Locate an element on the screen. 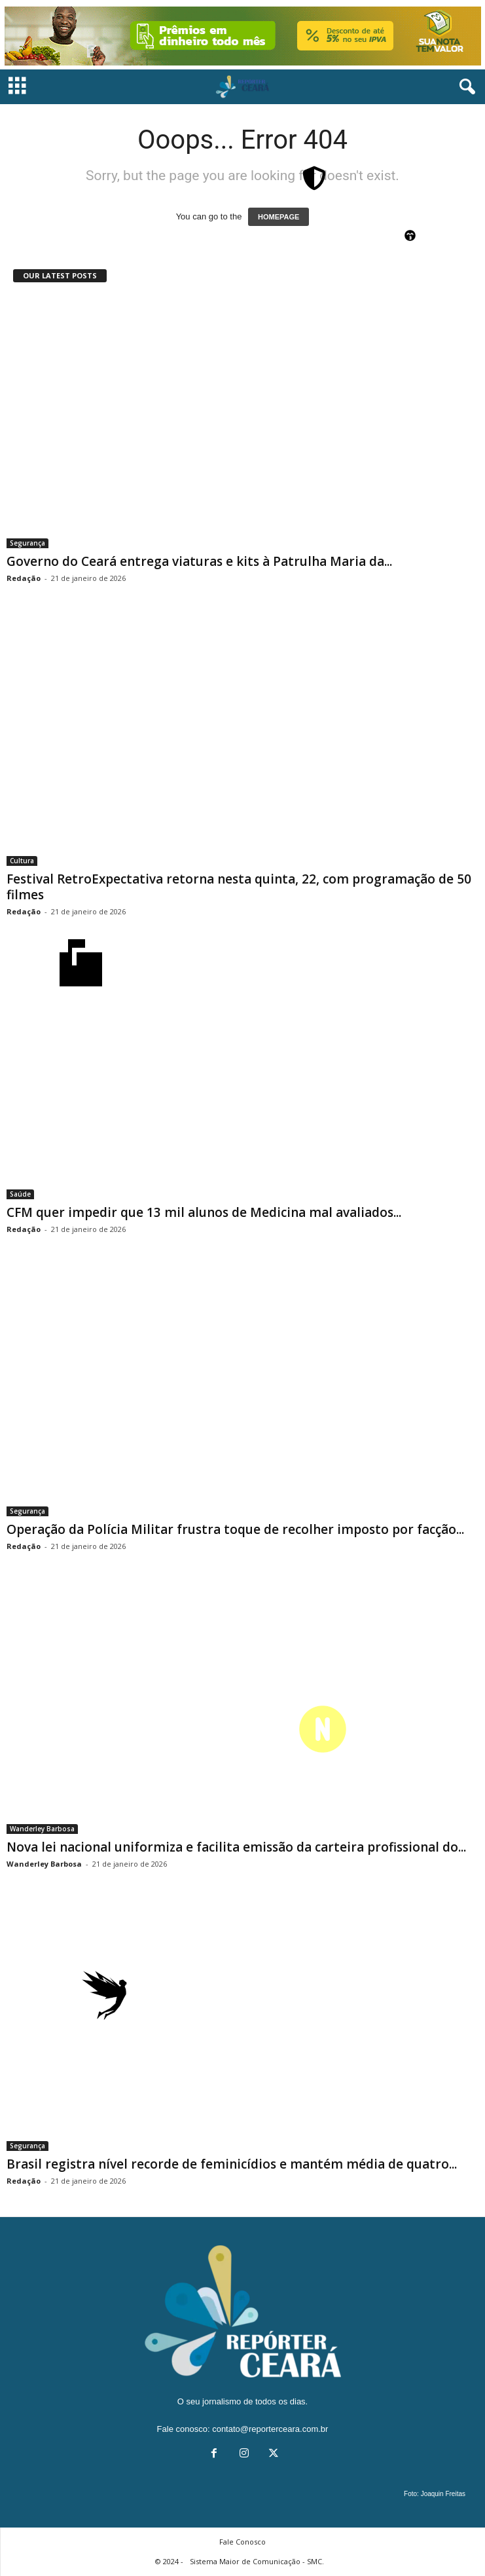 Image resolution: width=485 pixels, height=2576 pixels. access security or privacy settings is located at coordinates (314, 178).